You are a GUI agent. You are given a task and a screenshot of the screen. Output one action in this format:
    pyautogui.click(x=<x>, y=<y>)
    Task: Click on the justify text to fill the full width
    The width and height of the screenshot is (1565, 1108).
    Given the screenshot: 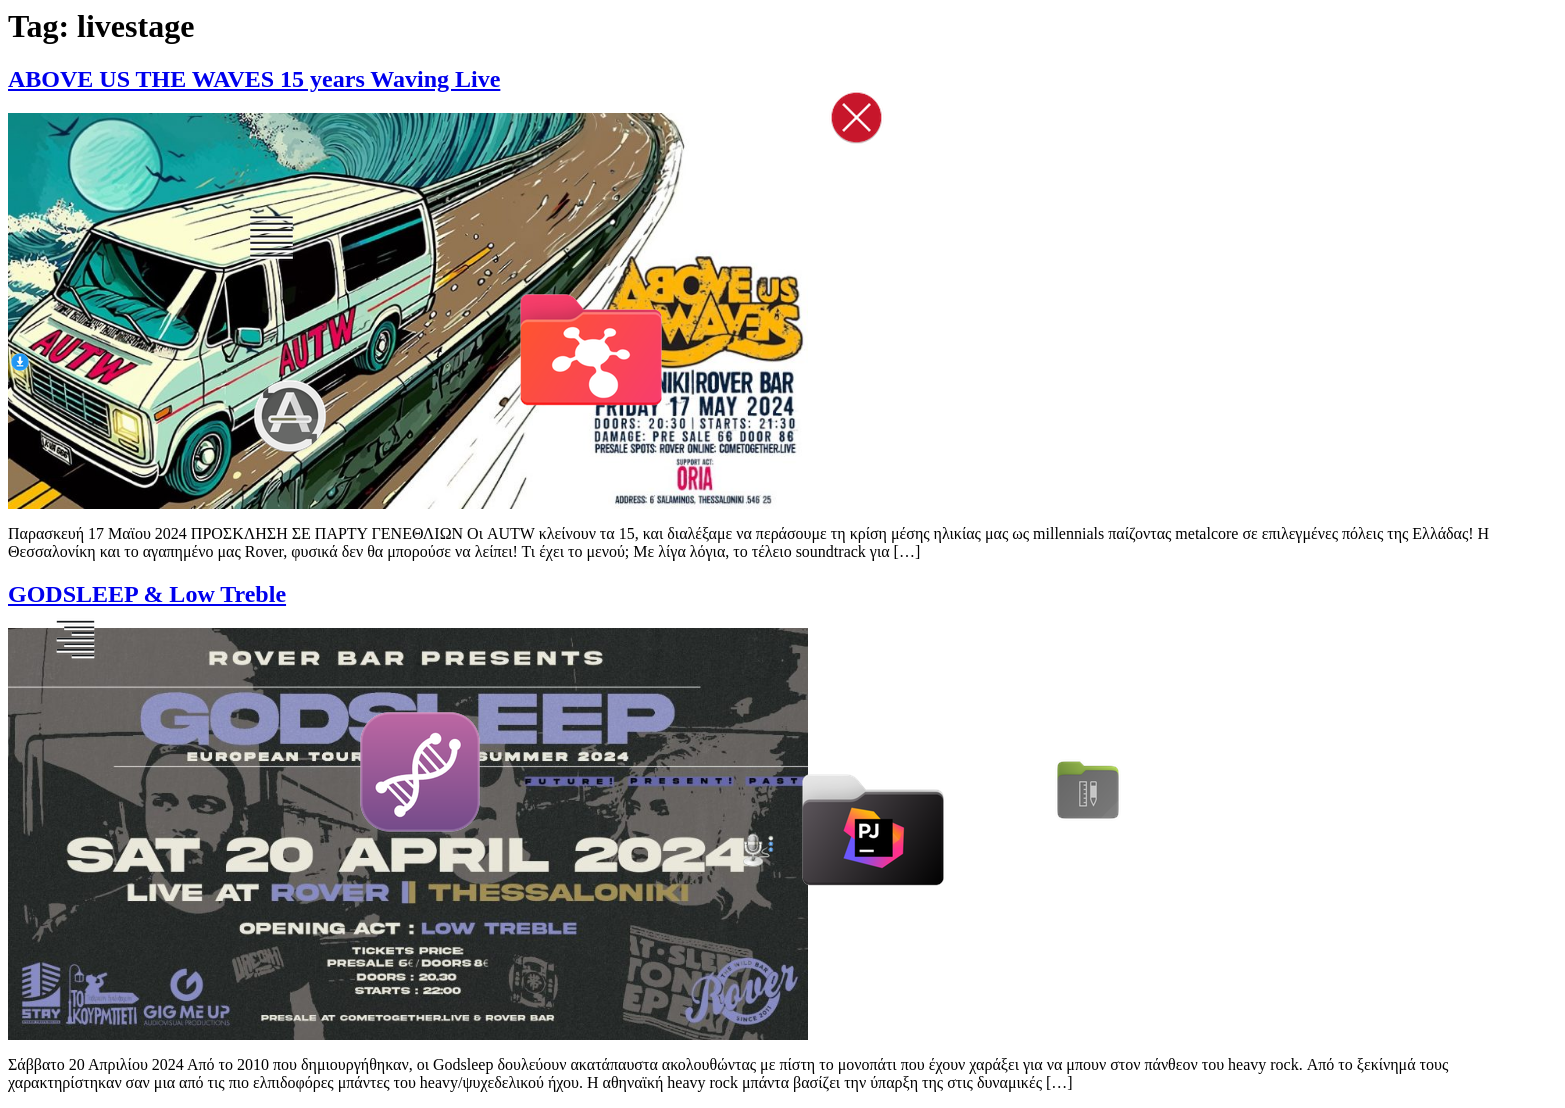 What is the action you would take?
    pyautogui.click(x=271, y=237)
    